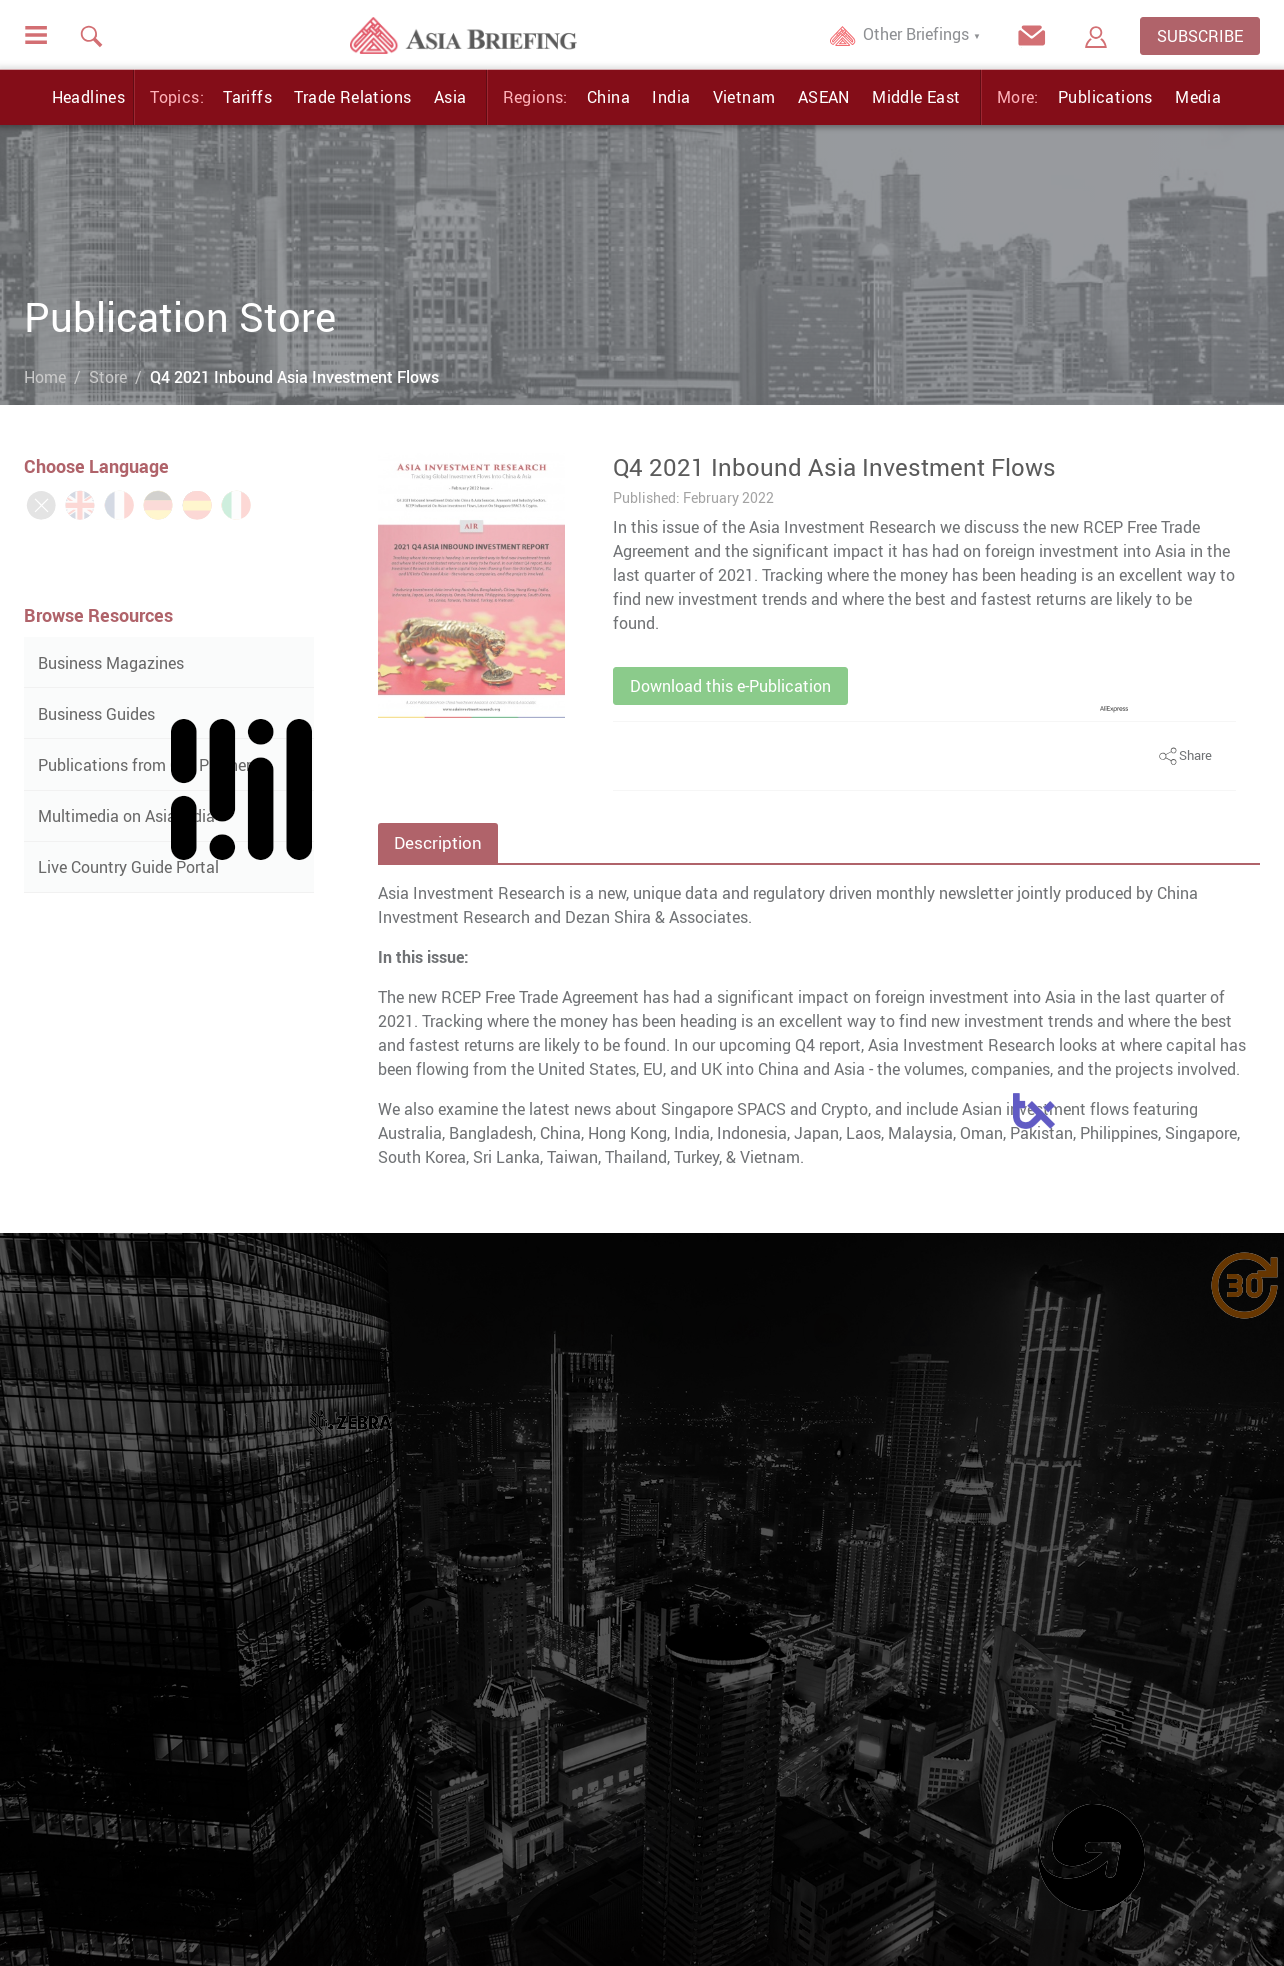 This screenshot has height=1966, width=1284. I want to click on transifex localization platform logo, so click(1034, 1111).